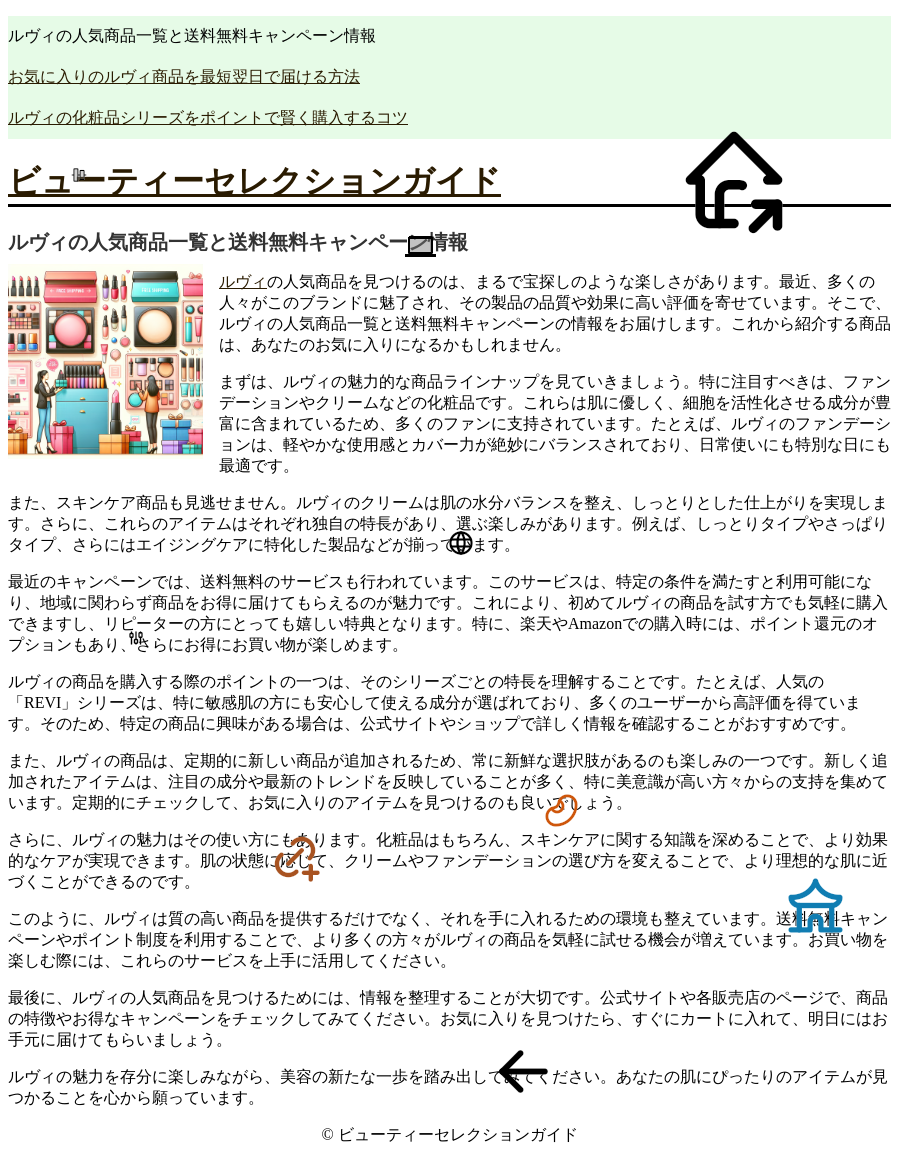 The height and width of the screenshot is (1154, 899). What do you see at coordinates (295, 857) in the screenshot?
I see `add a new link or URL` at bounding box center [295, 857].